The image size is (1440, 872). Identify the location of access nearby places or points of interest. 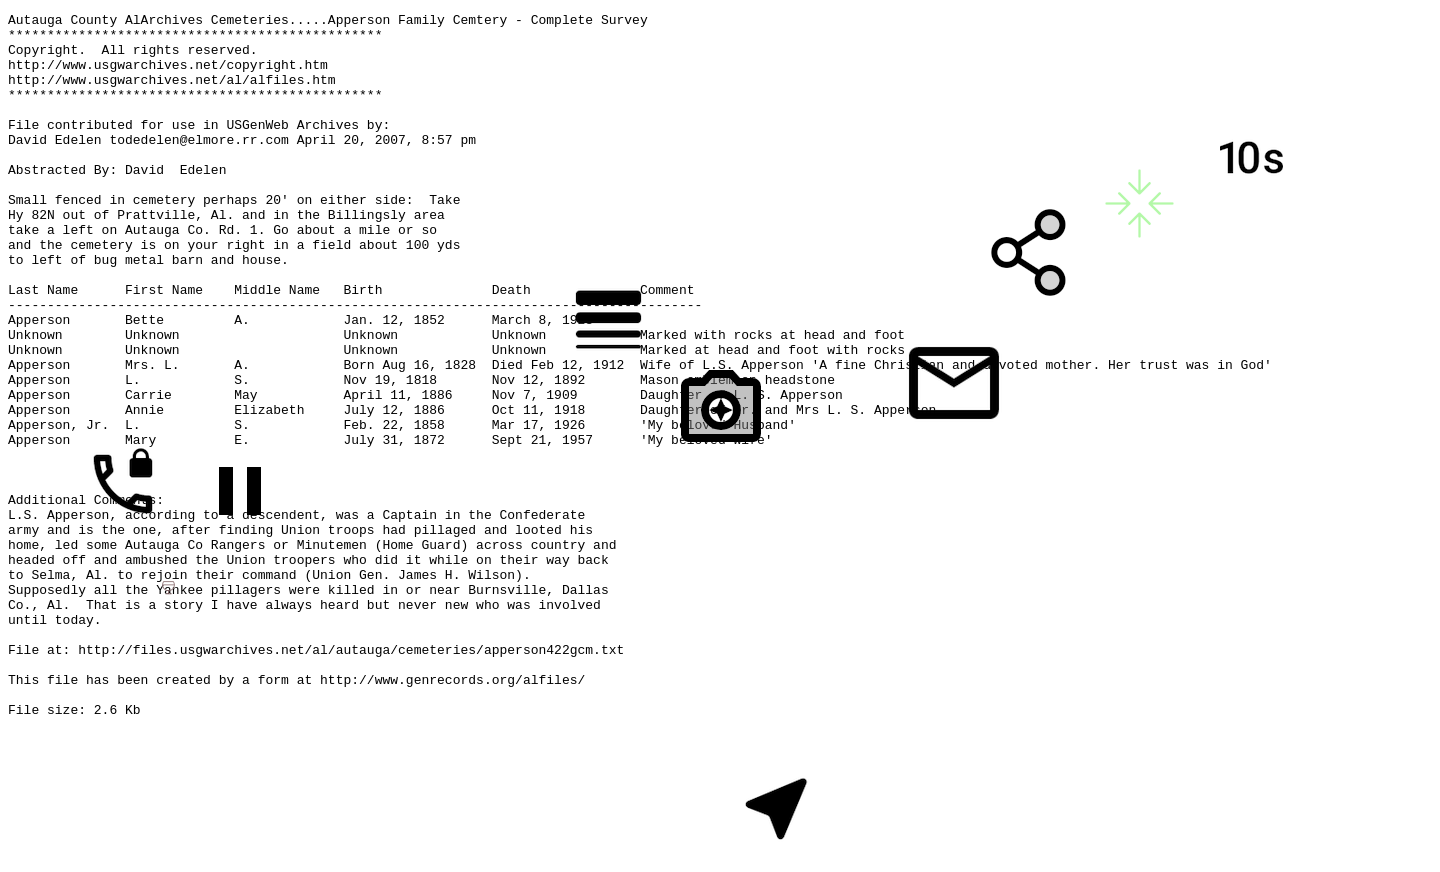
(777, 808).